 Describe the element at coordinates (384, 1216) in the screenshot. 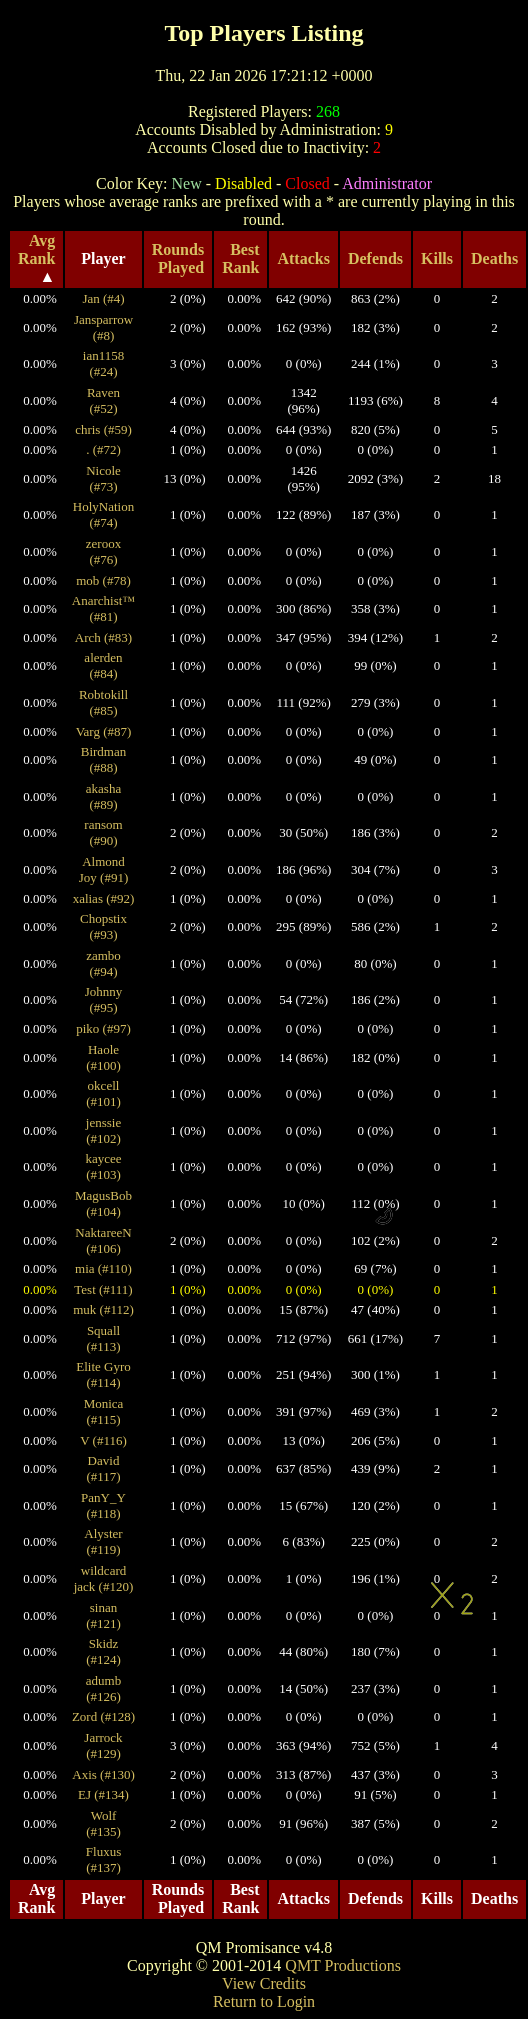

I see `select melon or cantaloupe fruit` at that location.